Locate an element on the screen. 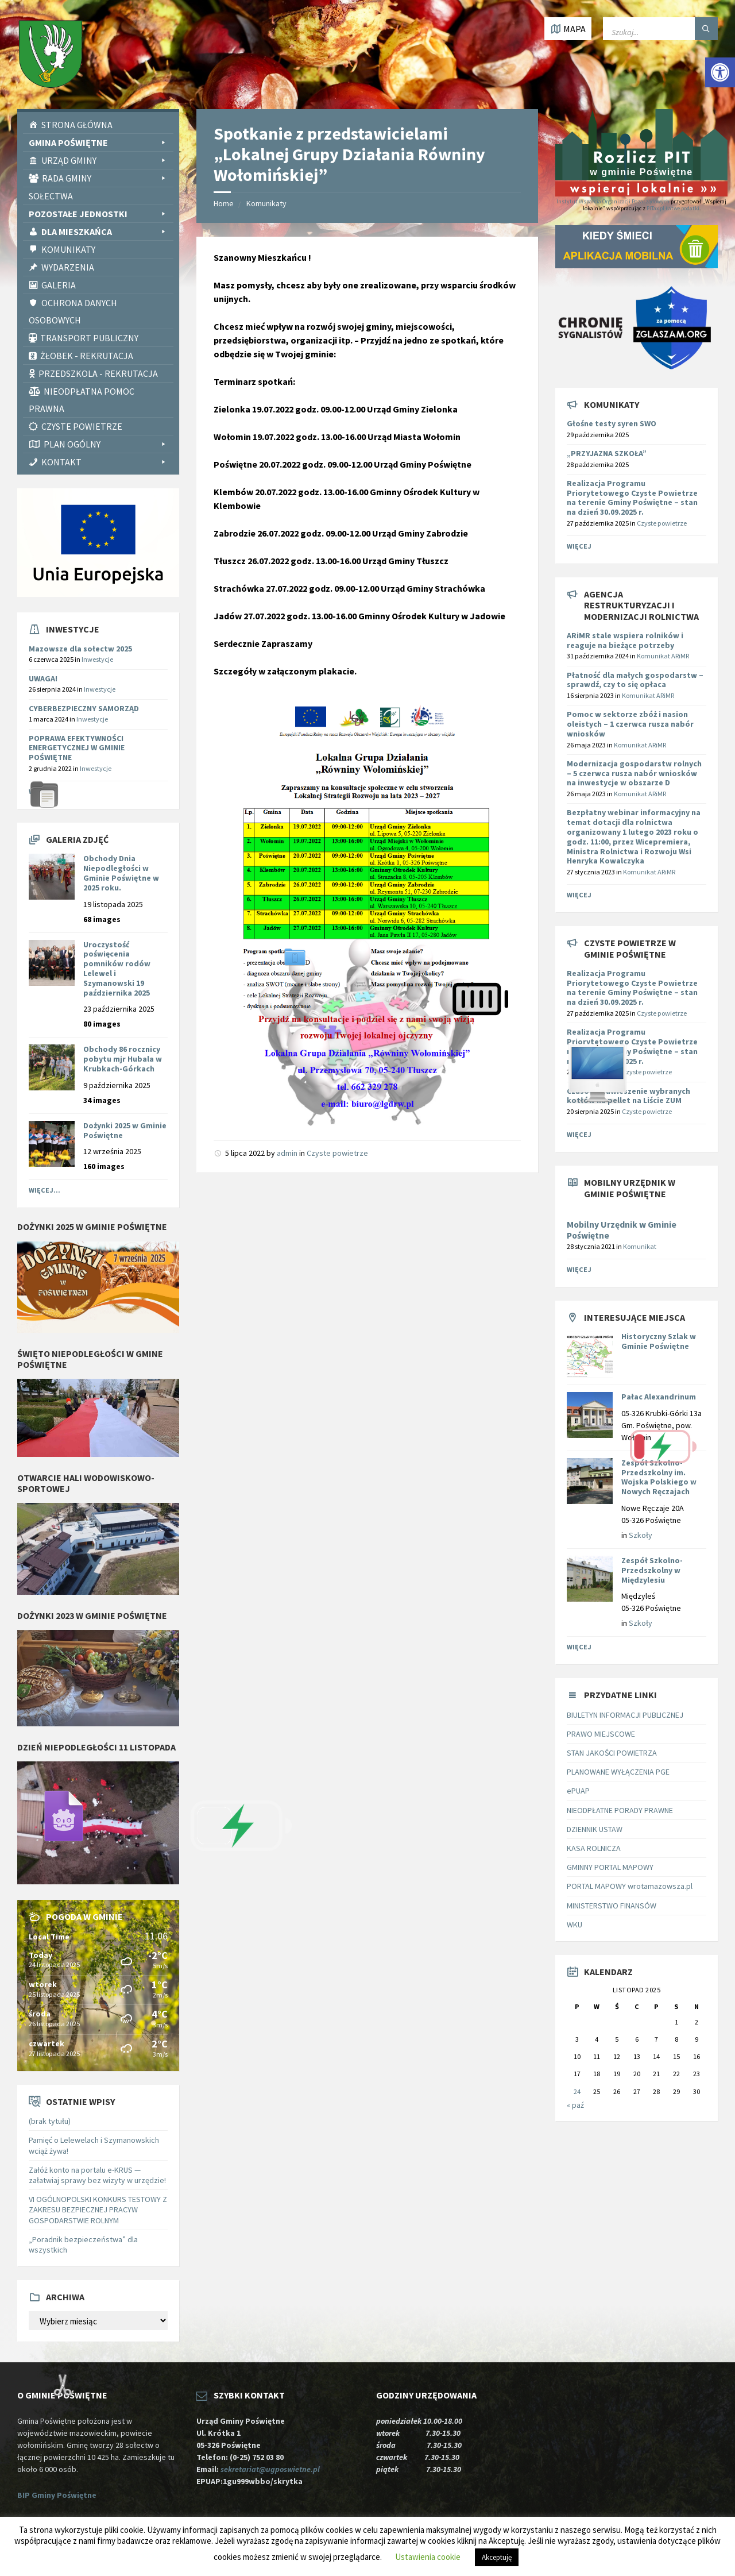  indicates full battery charge is located at coordinates (479, 999).